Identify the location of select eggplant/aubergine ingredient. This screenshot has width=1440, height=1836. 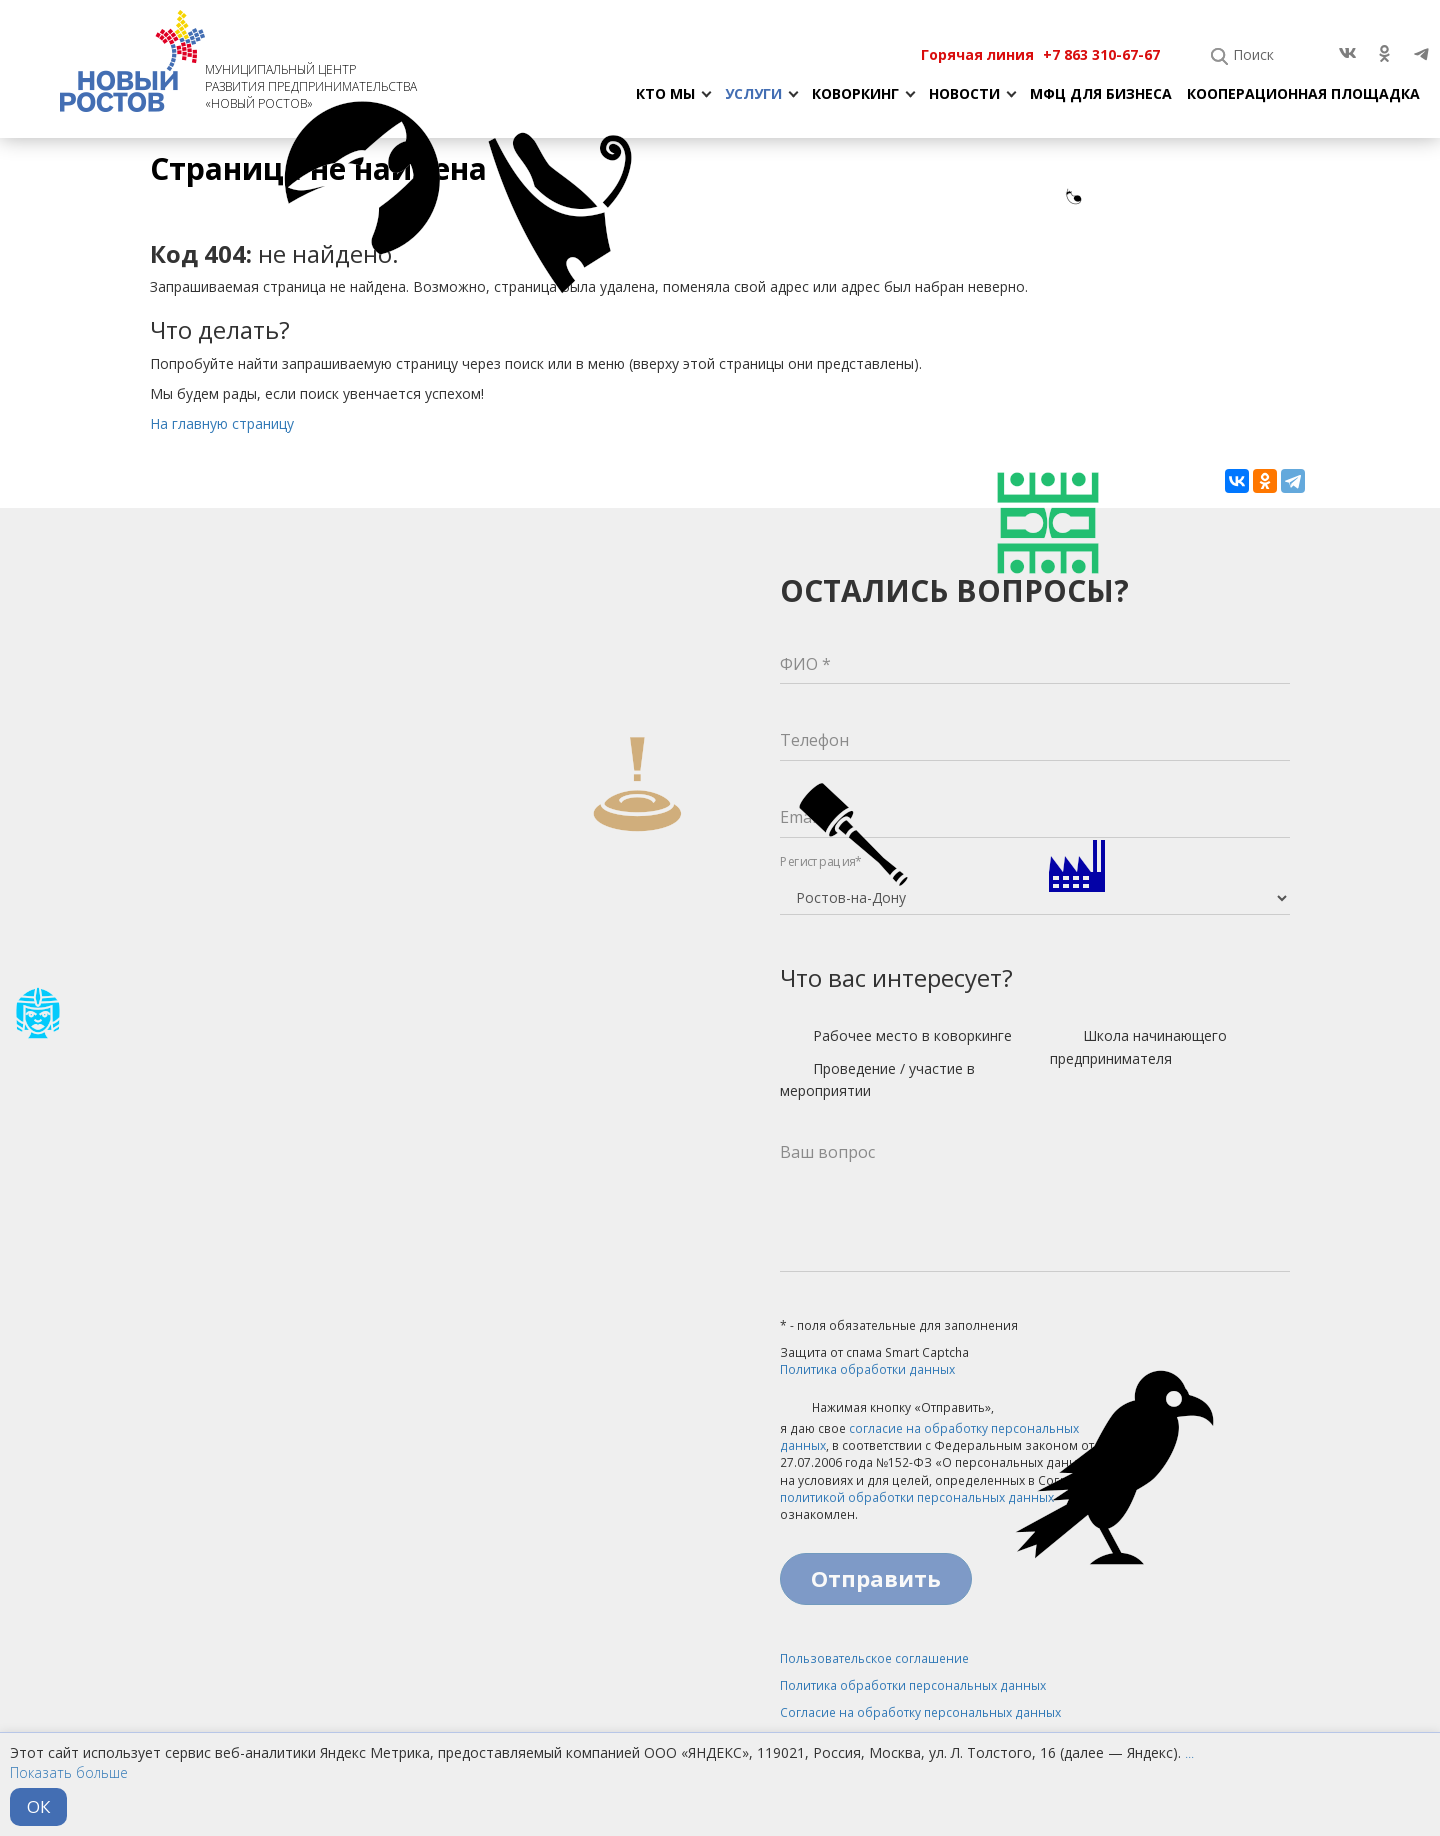
(1073, 196).